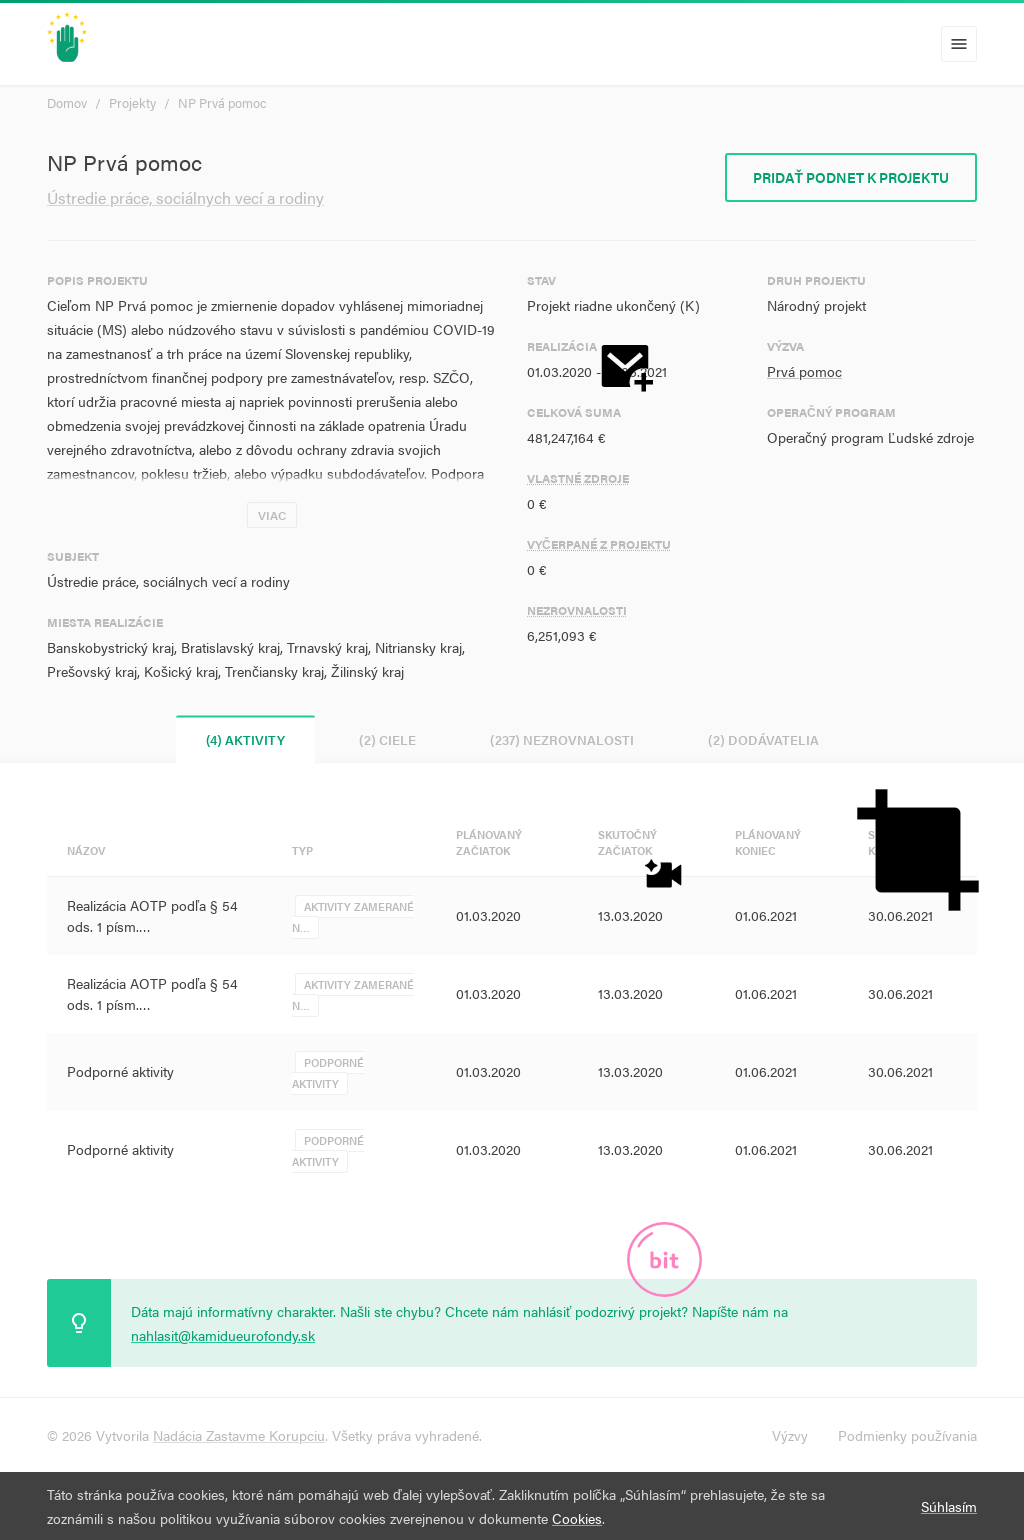 The width and height of the screenshot is (1024, 1540). What do you see at coordinates (625, 366) in the screenshot?
I see `compose a new email` at bounding box center [625, 366].